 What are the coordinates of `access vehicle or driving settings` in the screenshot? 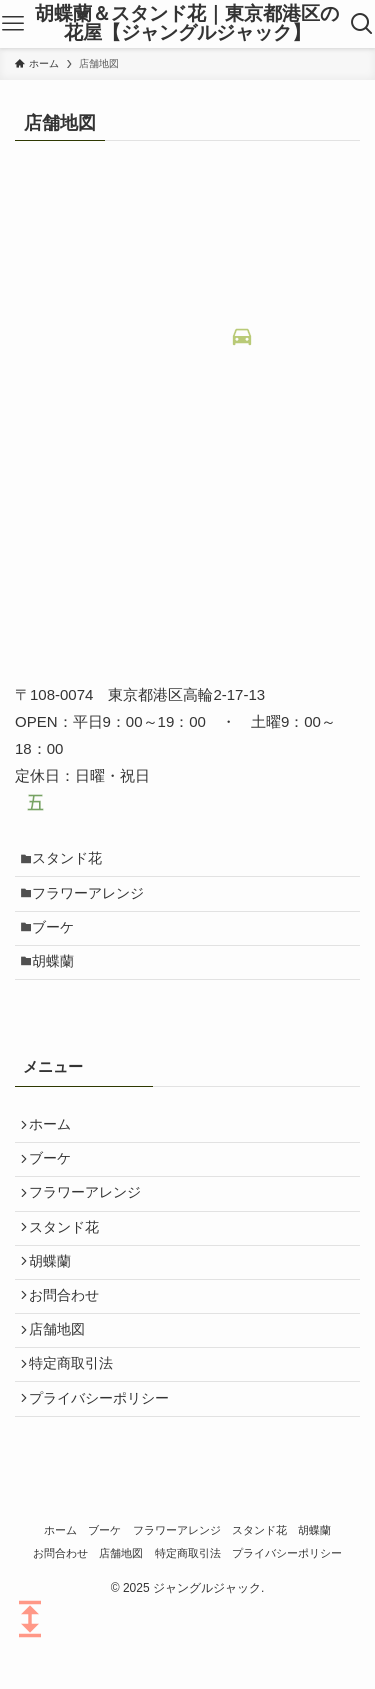 It's located at (242, 336).